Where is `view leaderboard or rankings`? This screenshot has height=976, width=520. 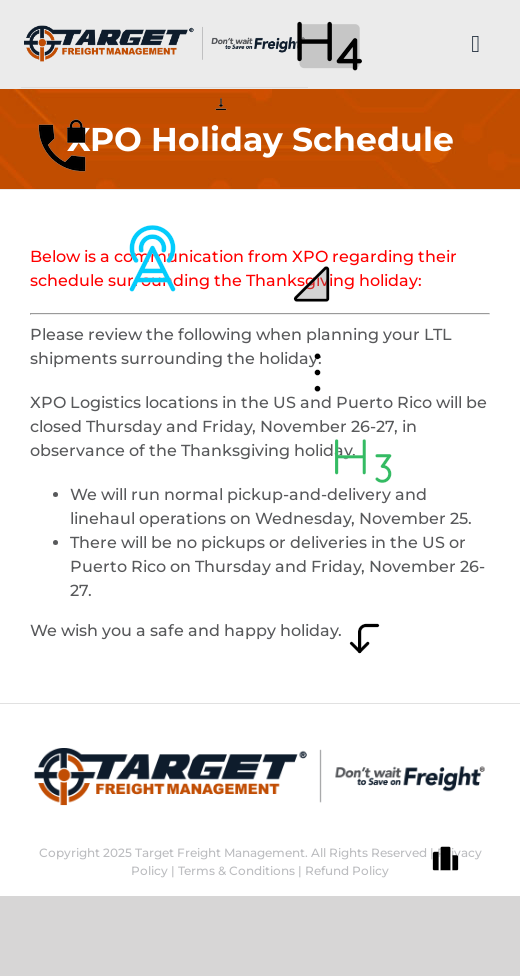 view leaderboard or rankings is located at coordinates (445, 858).